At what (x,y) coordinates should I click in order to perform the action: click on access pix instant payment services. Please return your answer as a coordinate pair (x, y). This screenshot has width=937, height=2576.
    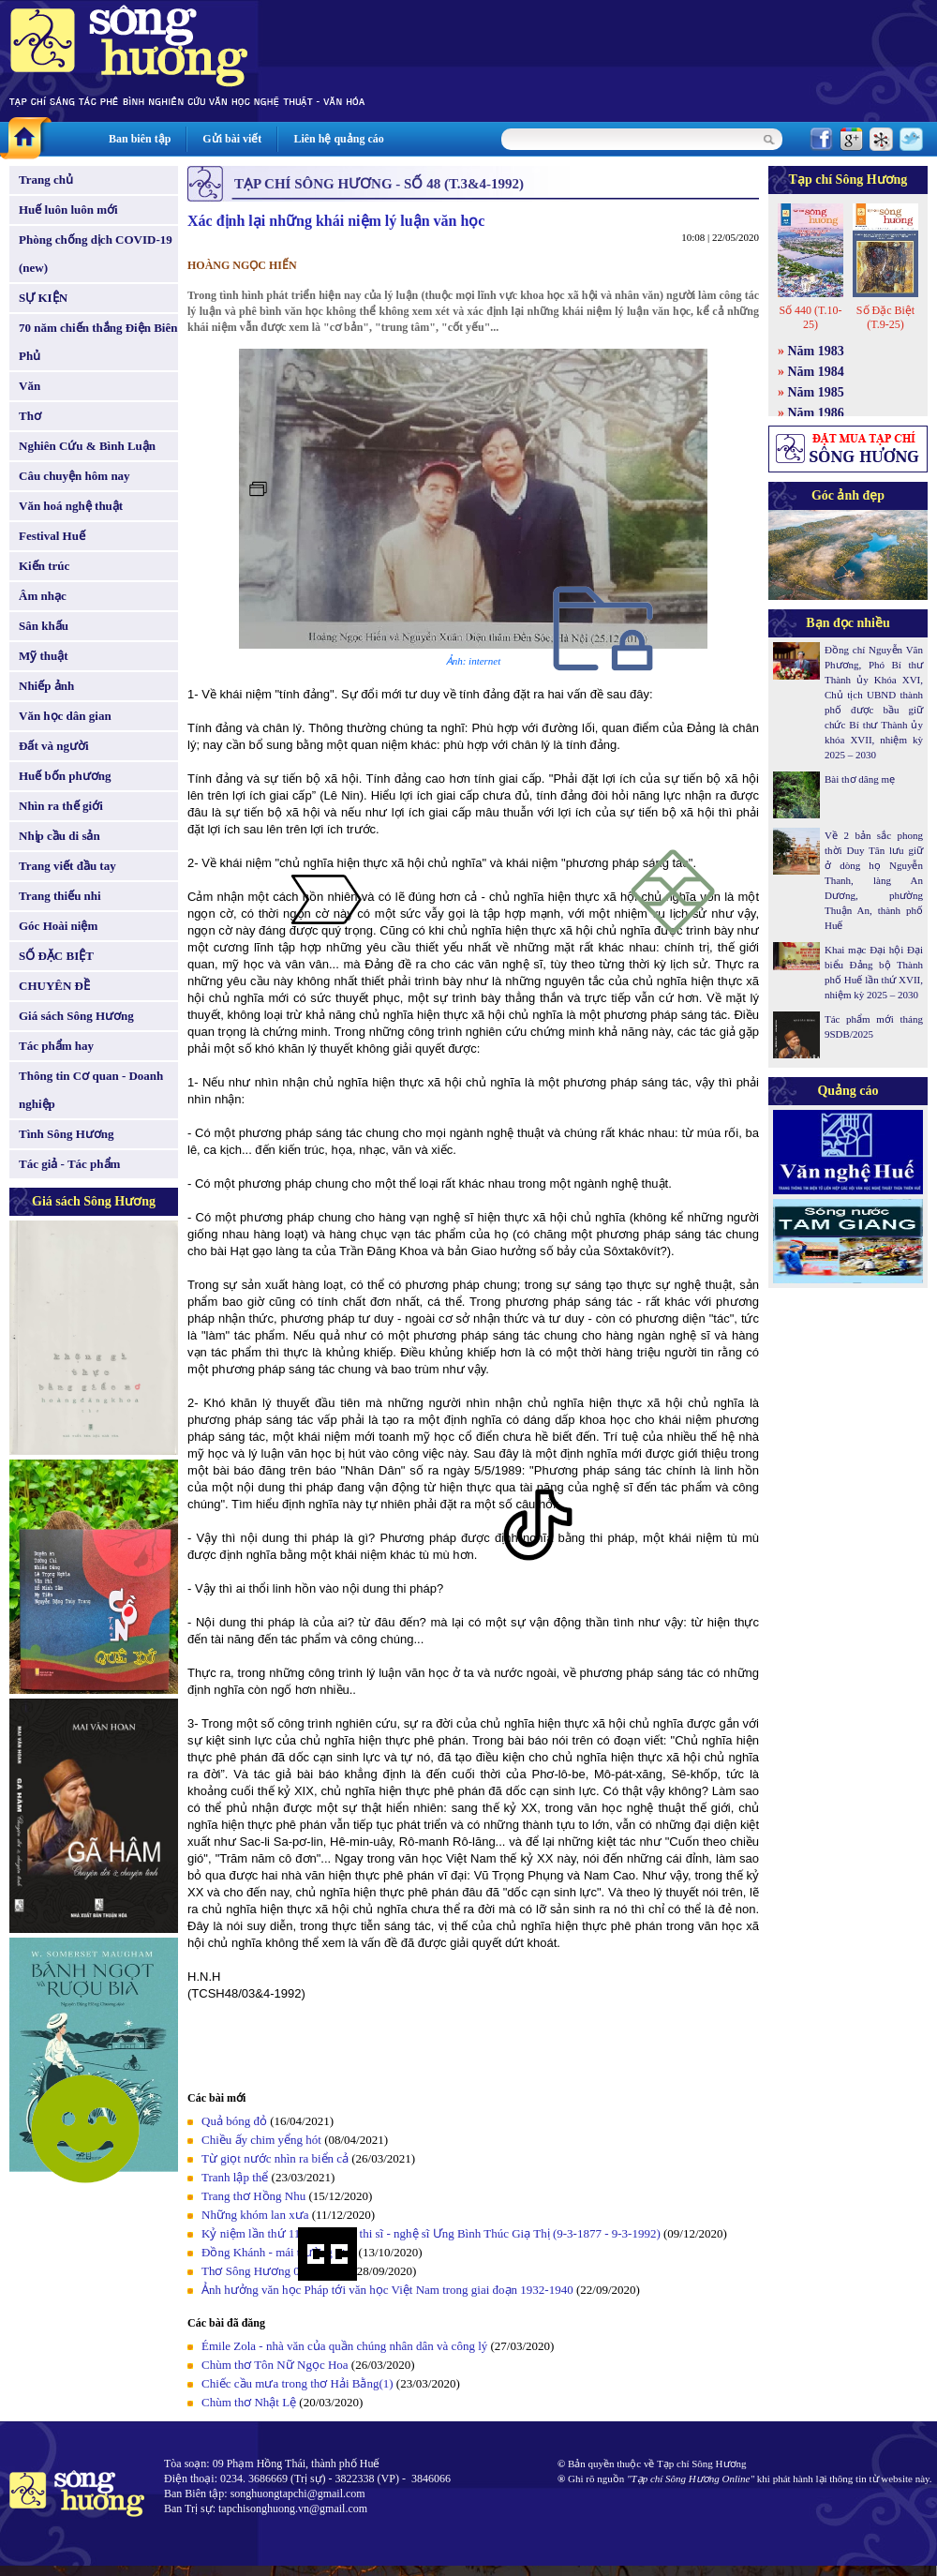
    Looking at the image, I should click on (673, 891).